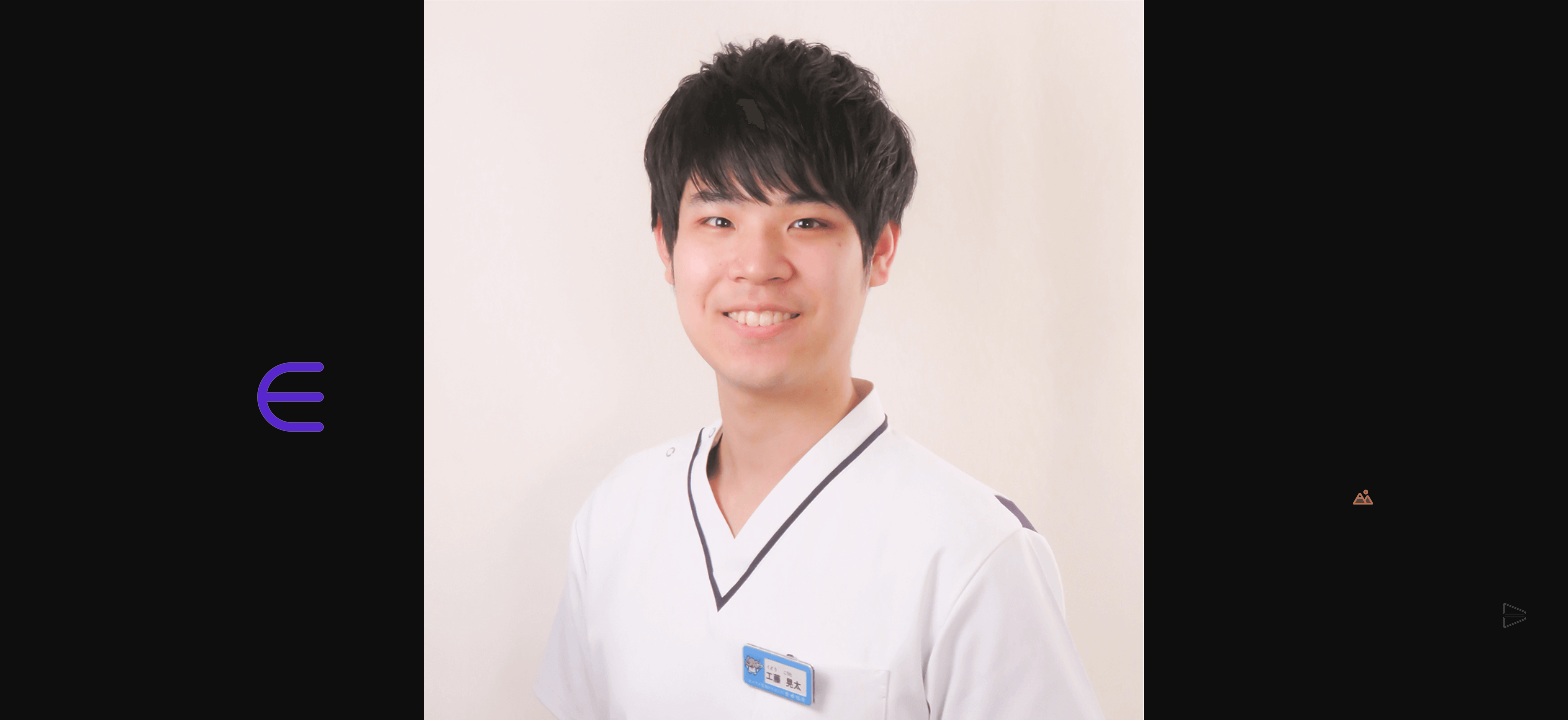 This screenshot has height=720, width=1568. What do you see at coordinates (1513, 615) in the screenshot?
I see `flip image or object vertically` at bounding box center [1513, 615].